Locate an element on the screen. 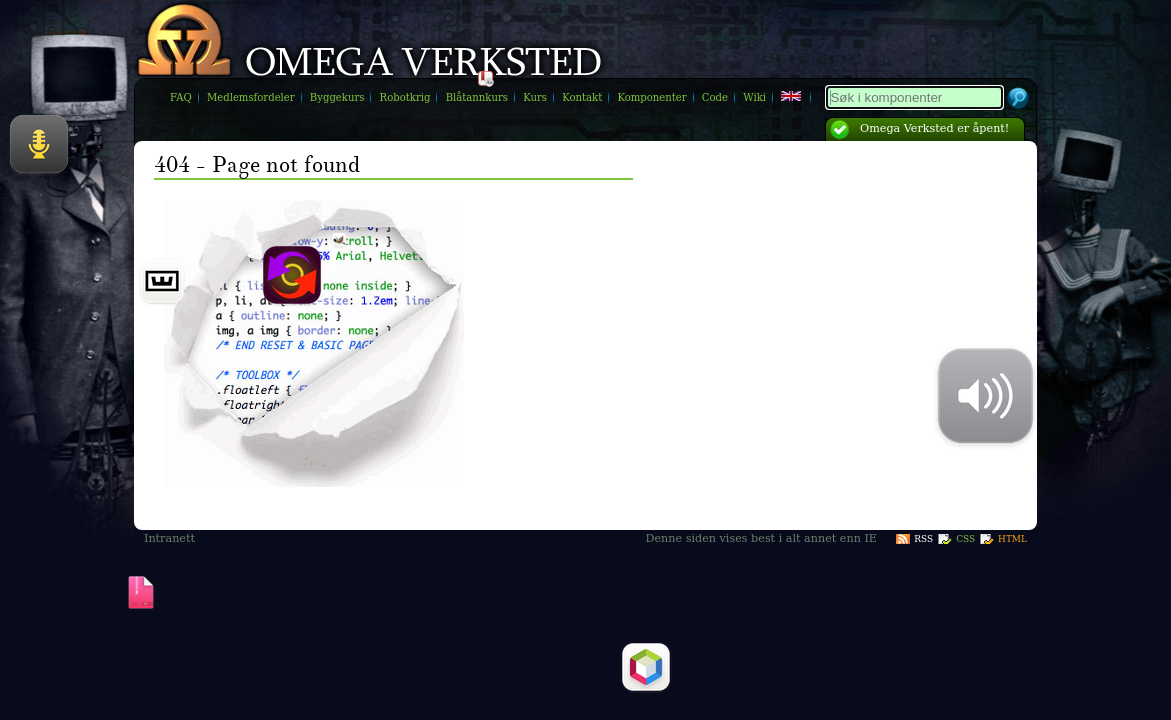  open NetBeans IDE is located at coordinates (646, 667).